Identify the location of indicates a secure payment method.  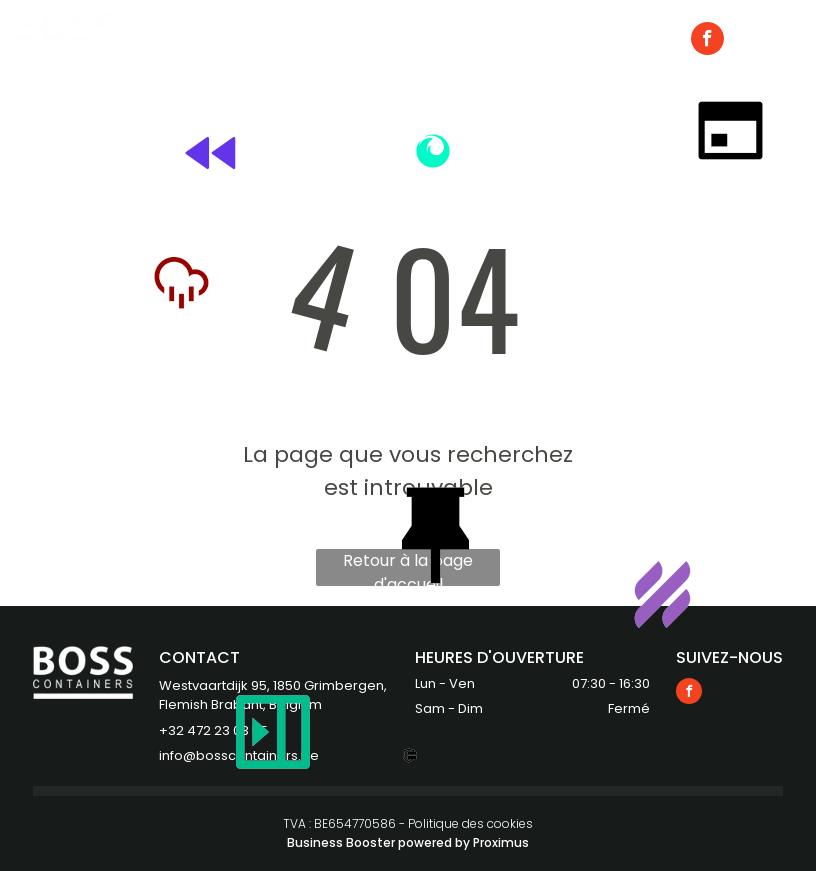
(409, 755).